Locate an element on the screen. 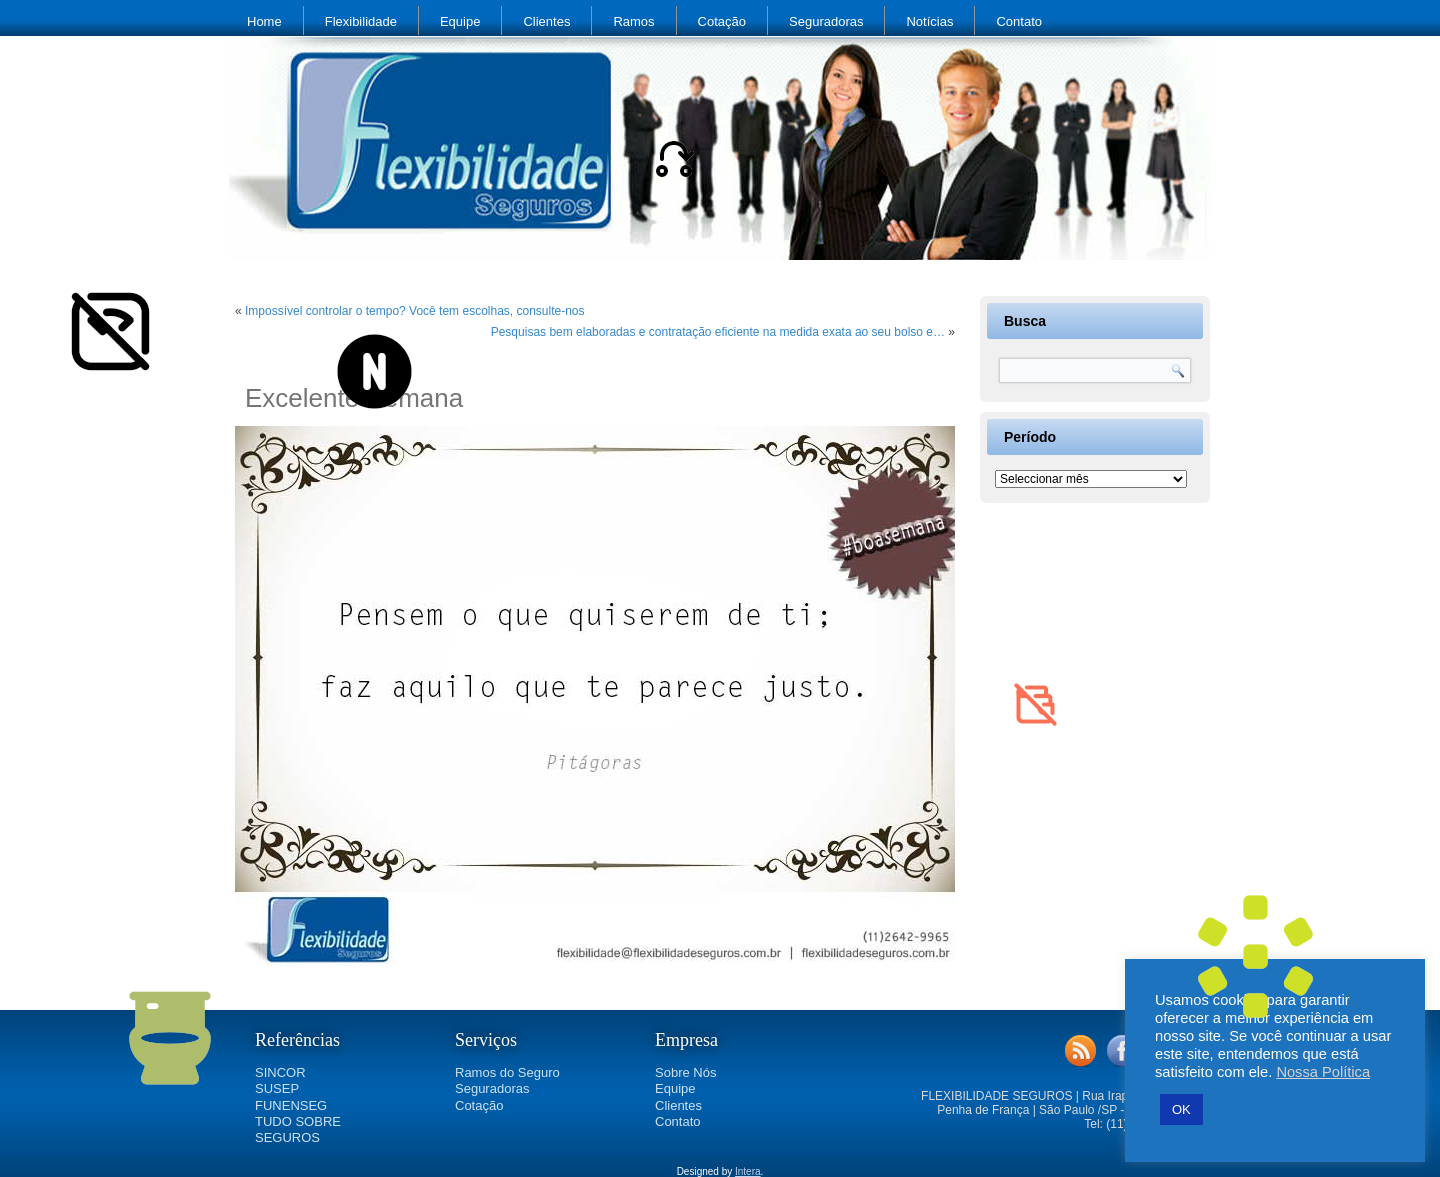  indicates restroom or bathroom location is located at coordinates (170, 1038).